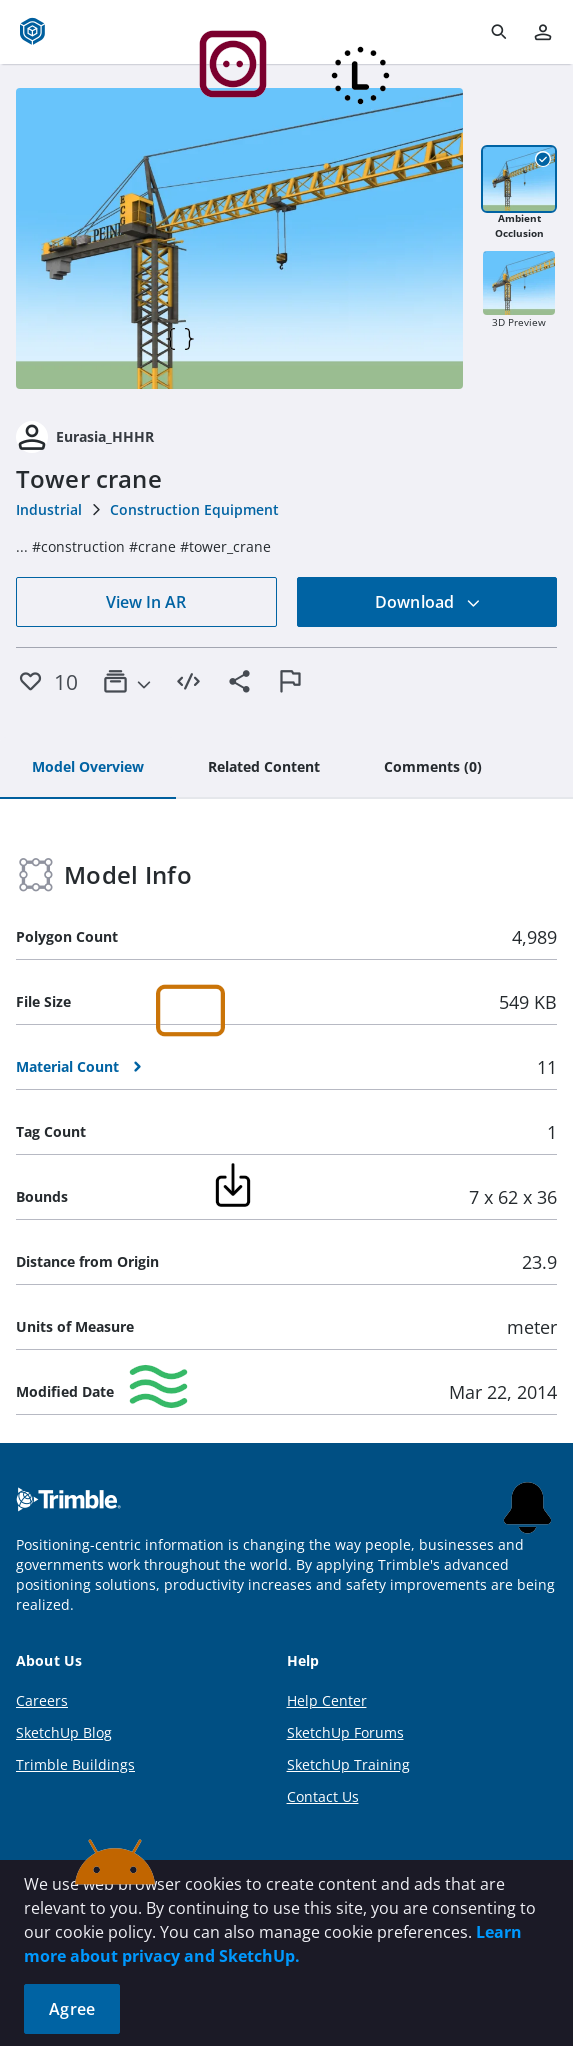 Image resolution: width=573 pixels, height=2046 pixels. I want to click on select tumble dry normal setting, so click(233, 64).